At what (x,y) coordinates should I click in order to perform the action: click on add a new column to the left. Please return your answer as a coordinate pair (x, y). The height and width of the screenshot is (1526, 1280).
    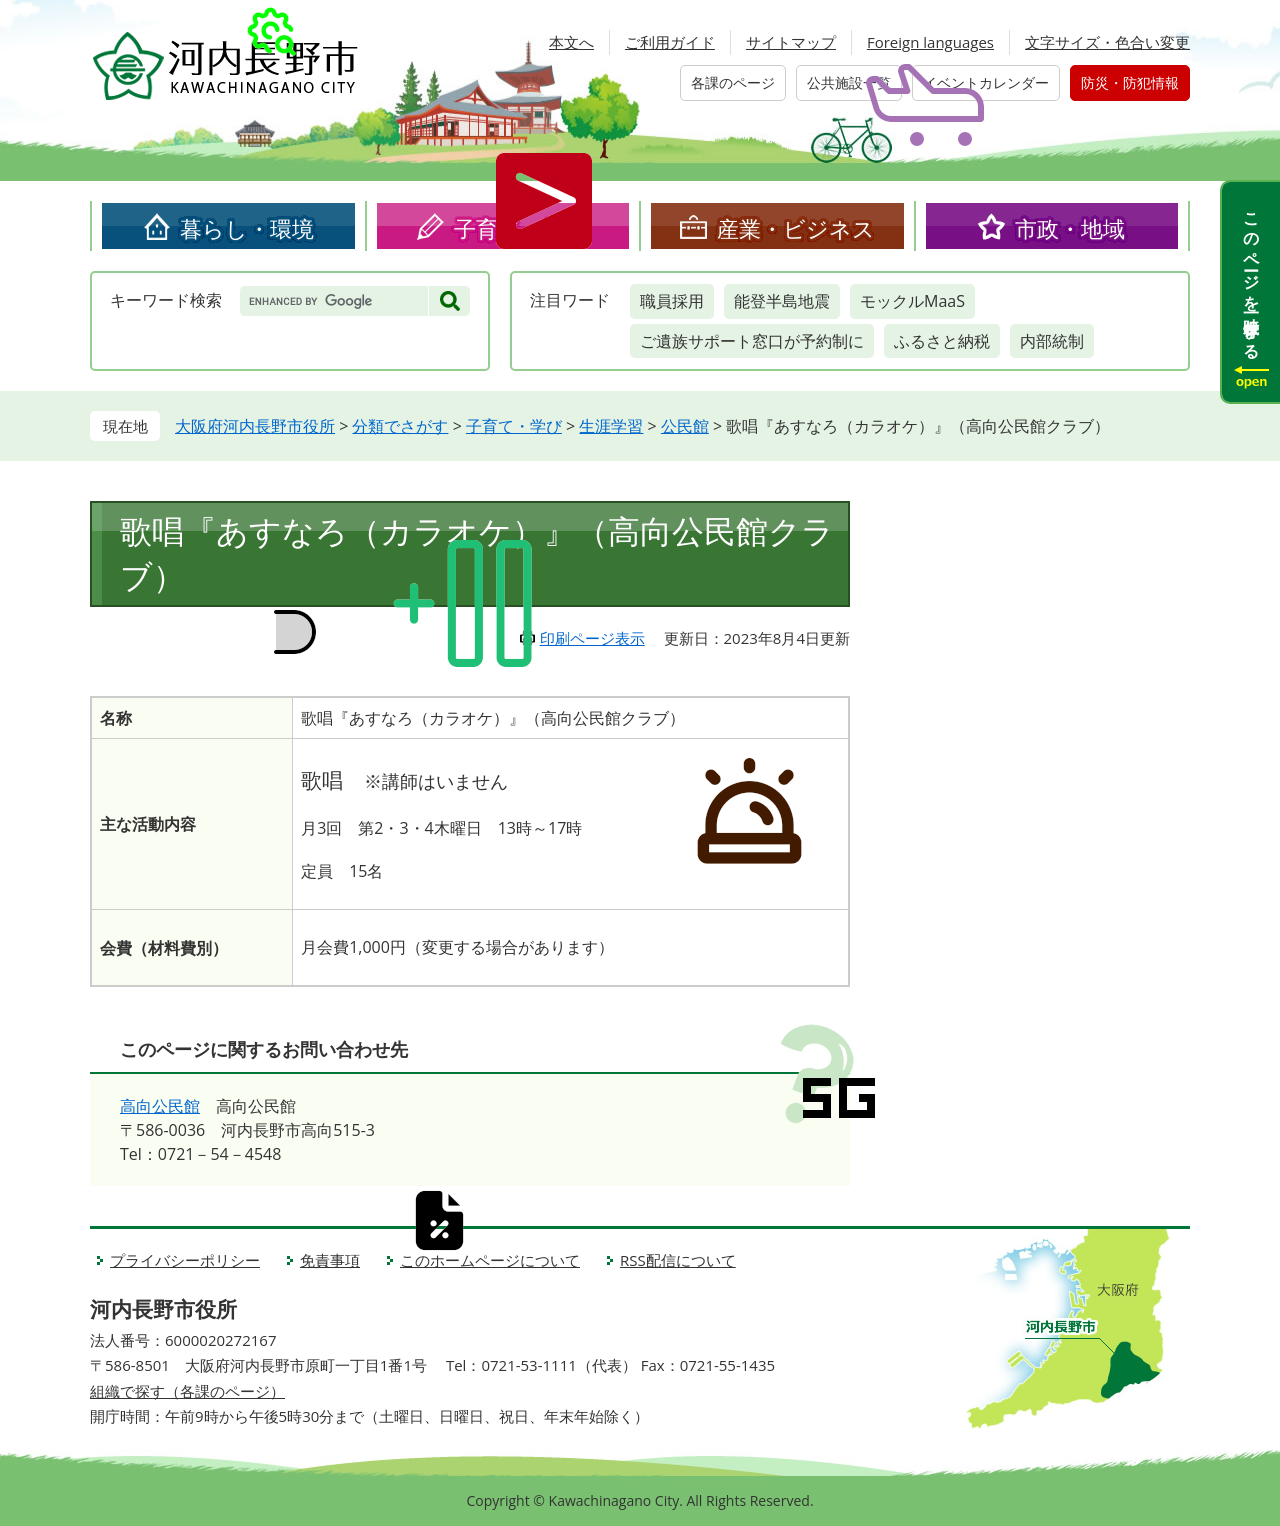
    Looking at the image, I should click on (473, 603).